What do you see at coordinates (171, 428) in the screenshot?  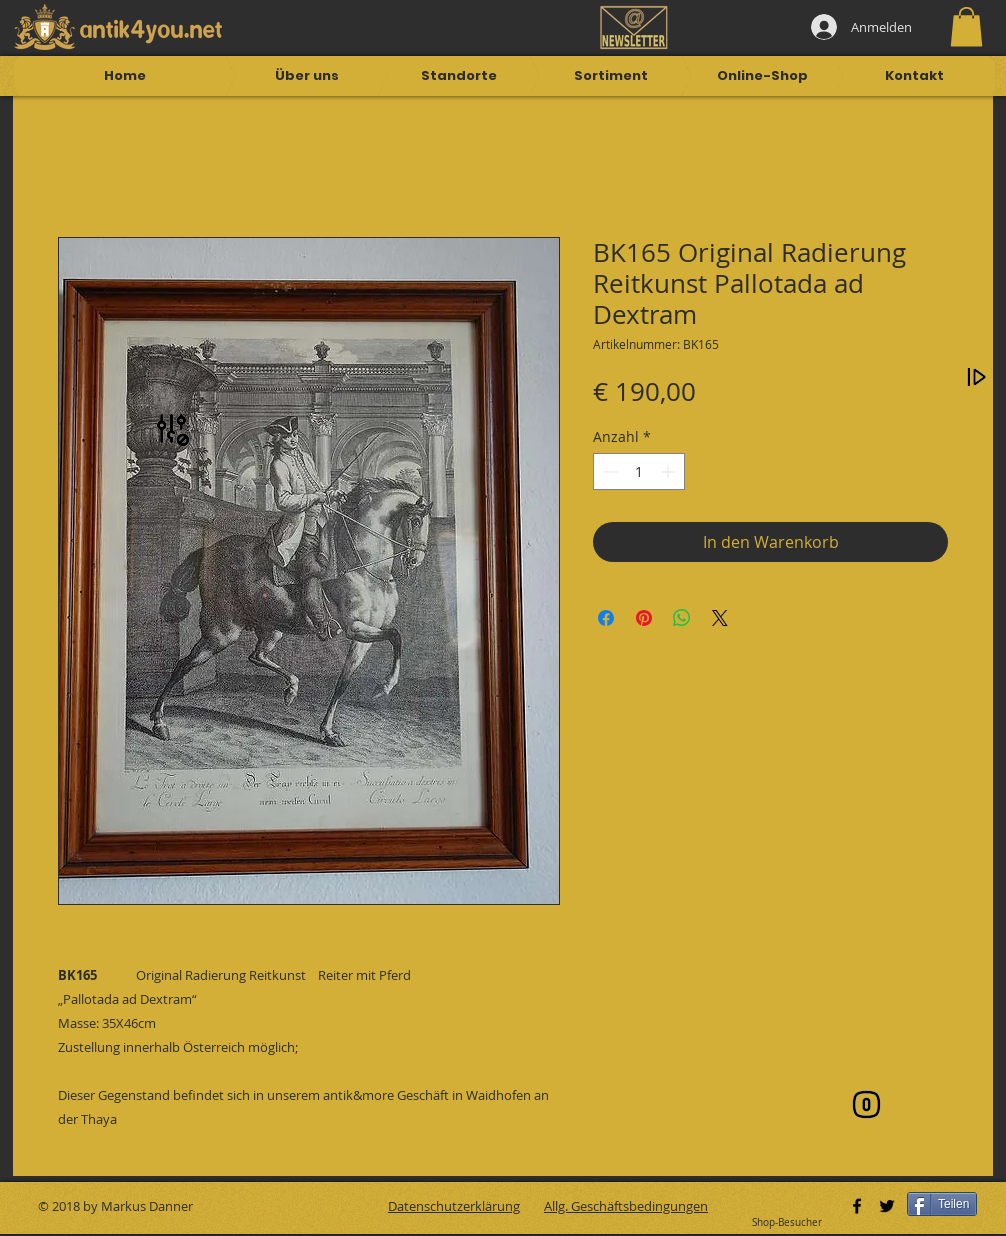 I see `cancel or reset filter settings` at bounding box center [171, 428].